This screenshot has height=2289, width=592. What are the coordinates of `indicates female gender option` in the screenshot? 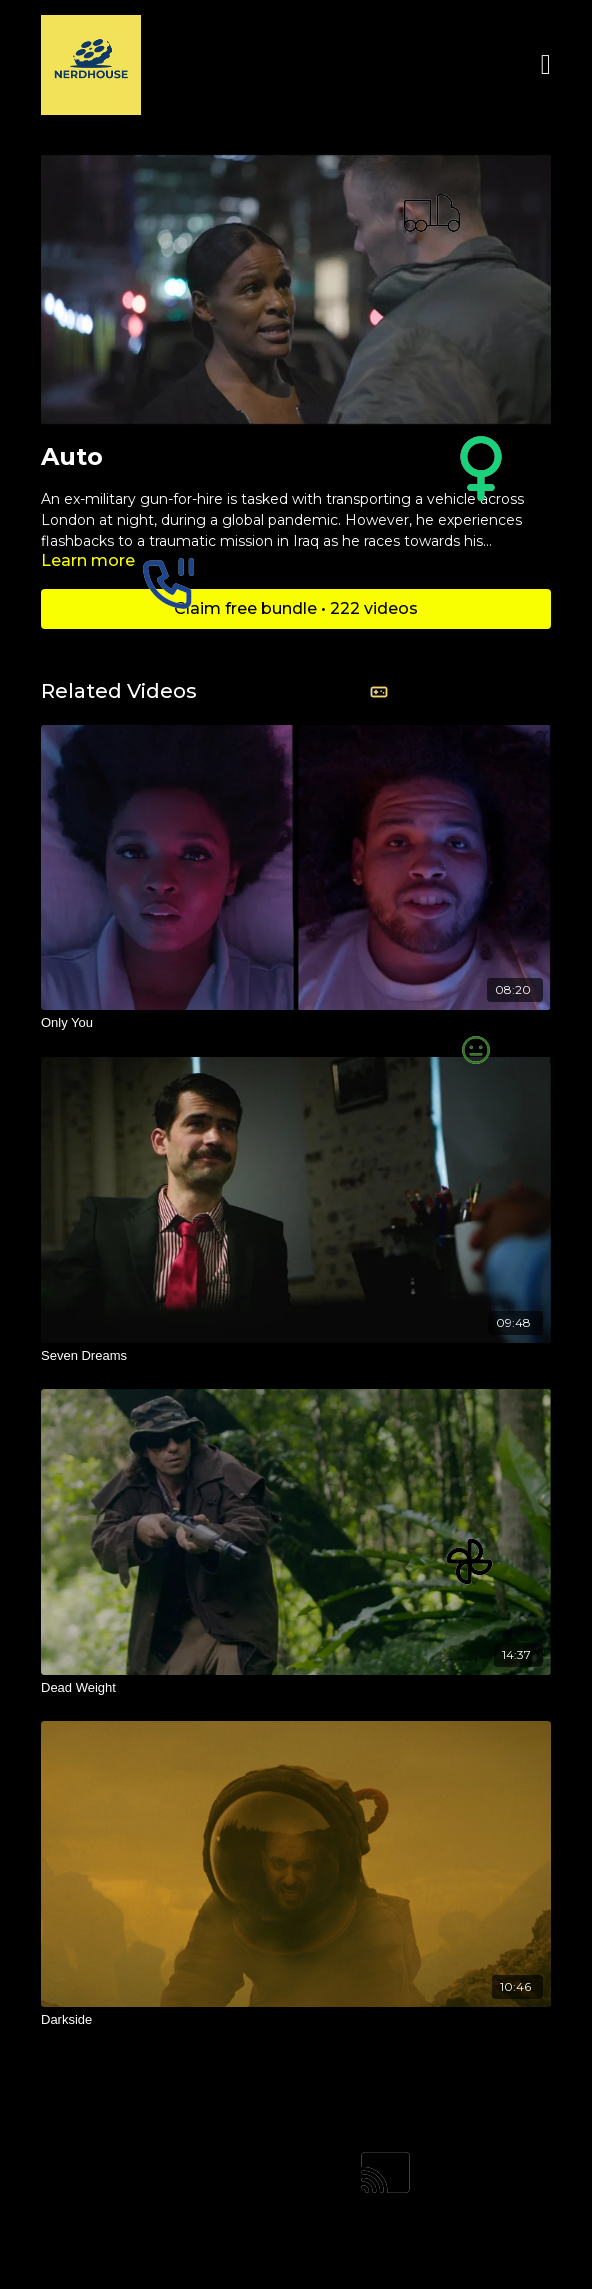 It's located at (481, 467).